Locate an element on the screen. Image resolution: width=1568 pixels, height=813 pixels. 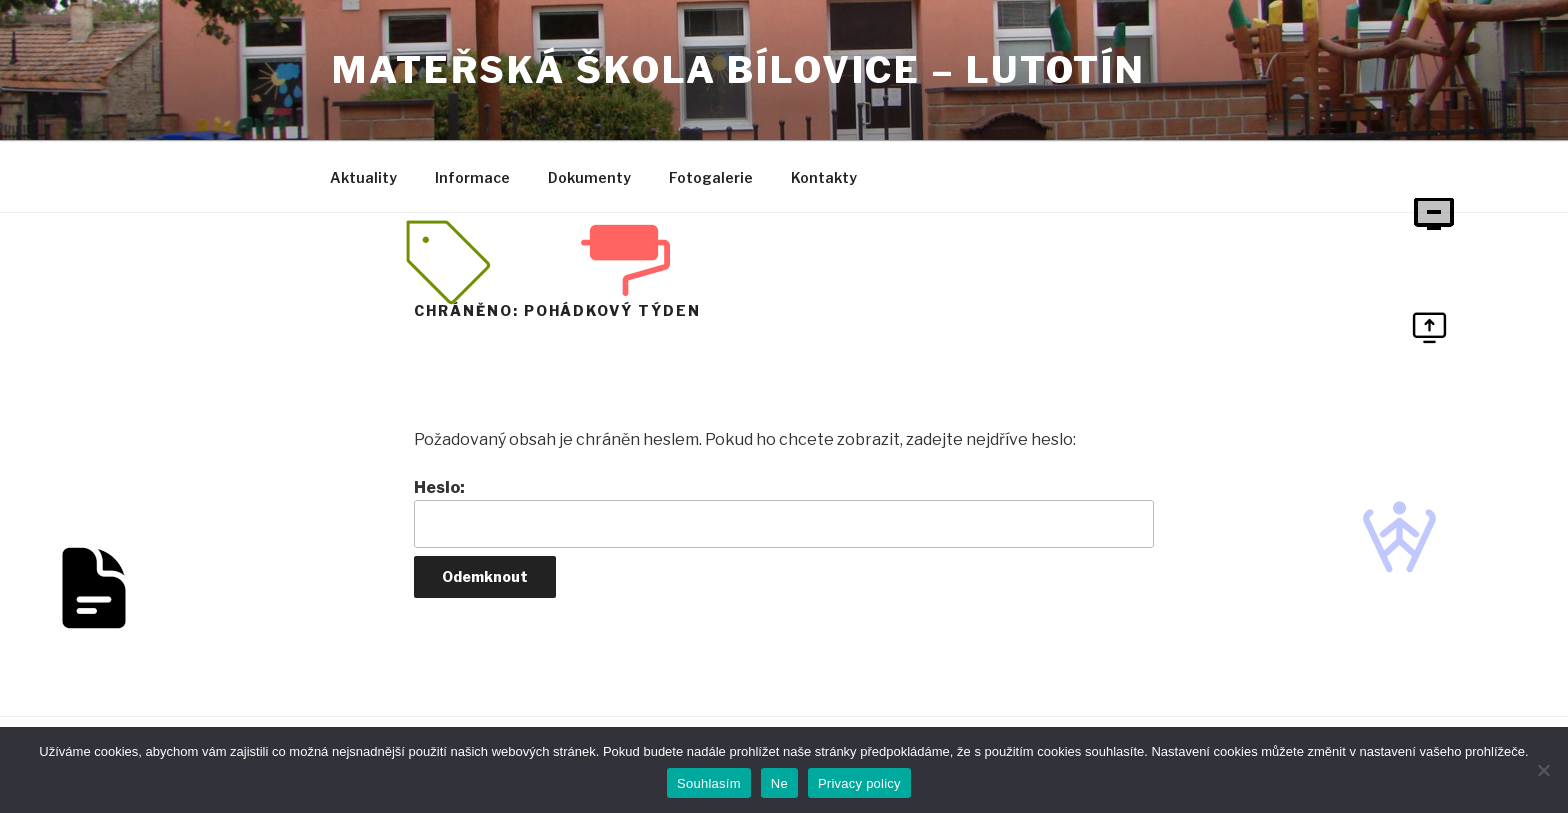
access ski jumping sports content is located at coordinates (1399, 537).